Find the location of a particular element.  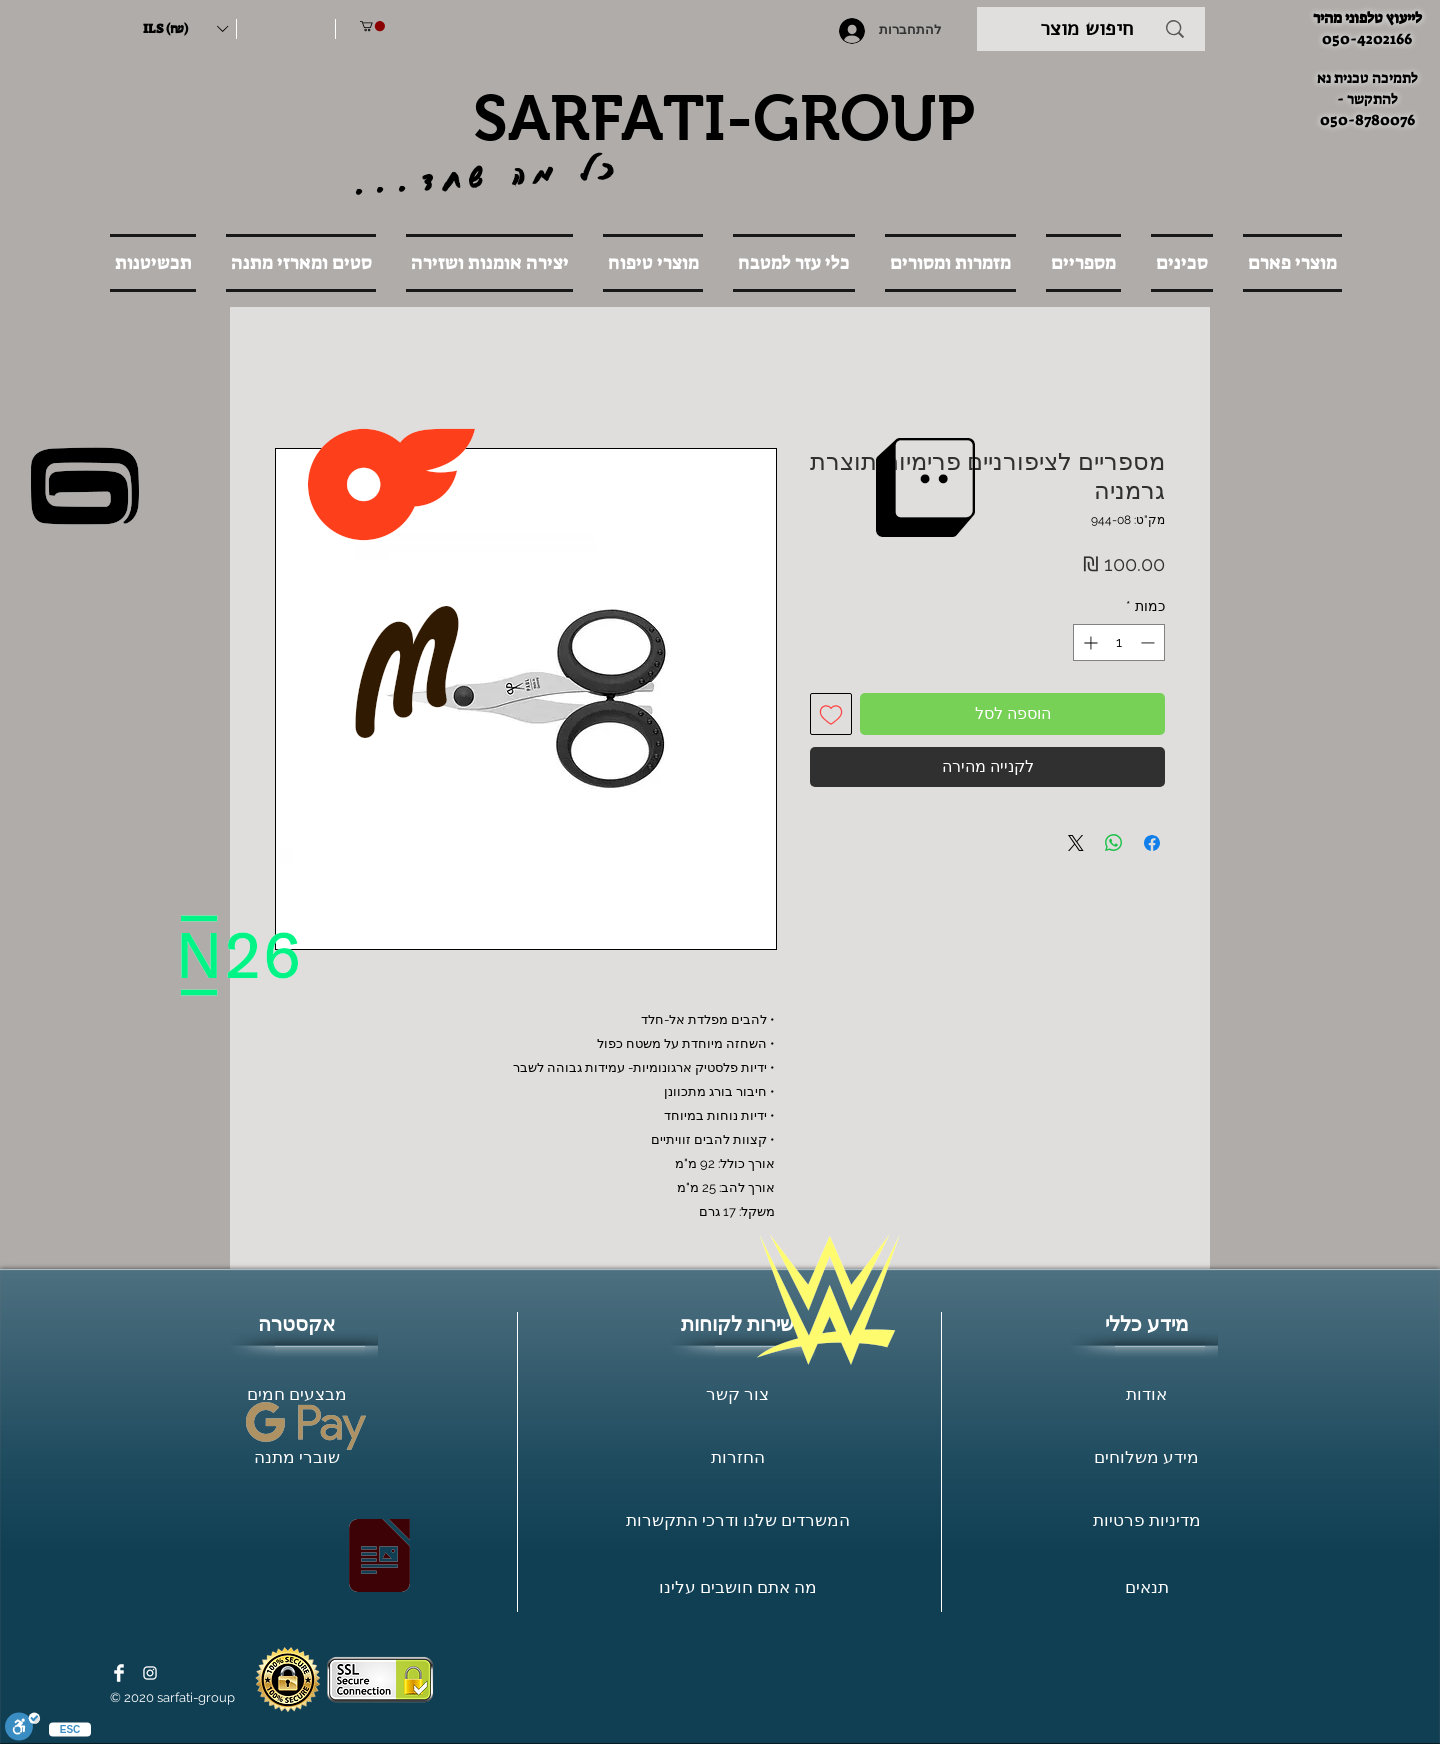

open Marvel app for prototyping is located at coordinates (407, 672).